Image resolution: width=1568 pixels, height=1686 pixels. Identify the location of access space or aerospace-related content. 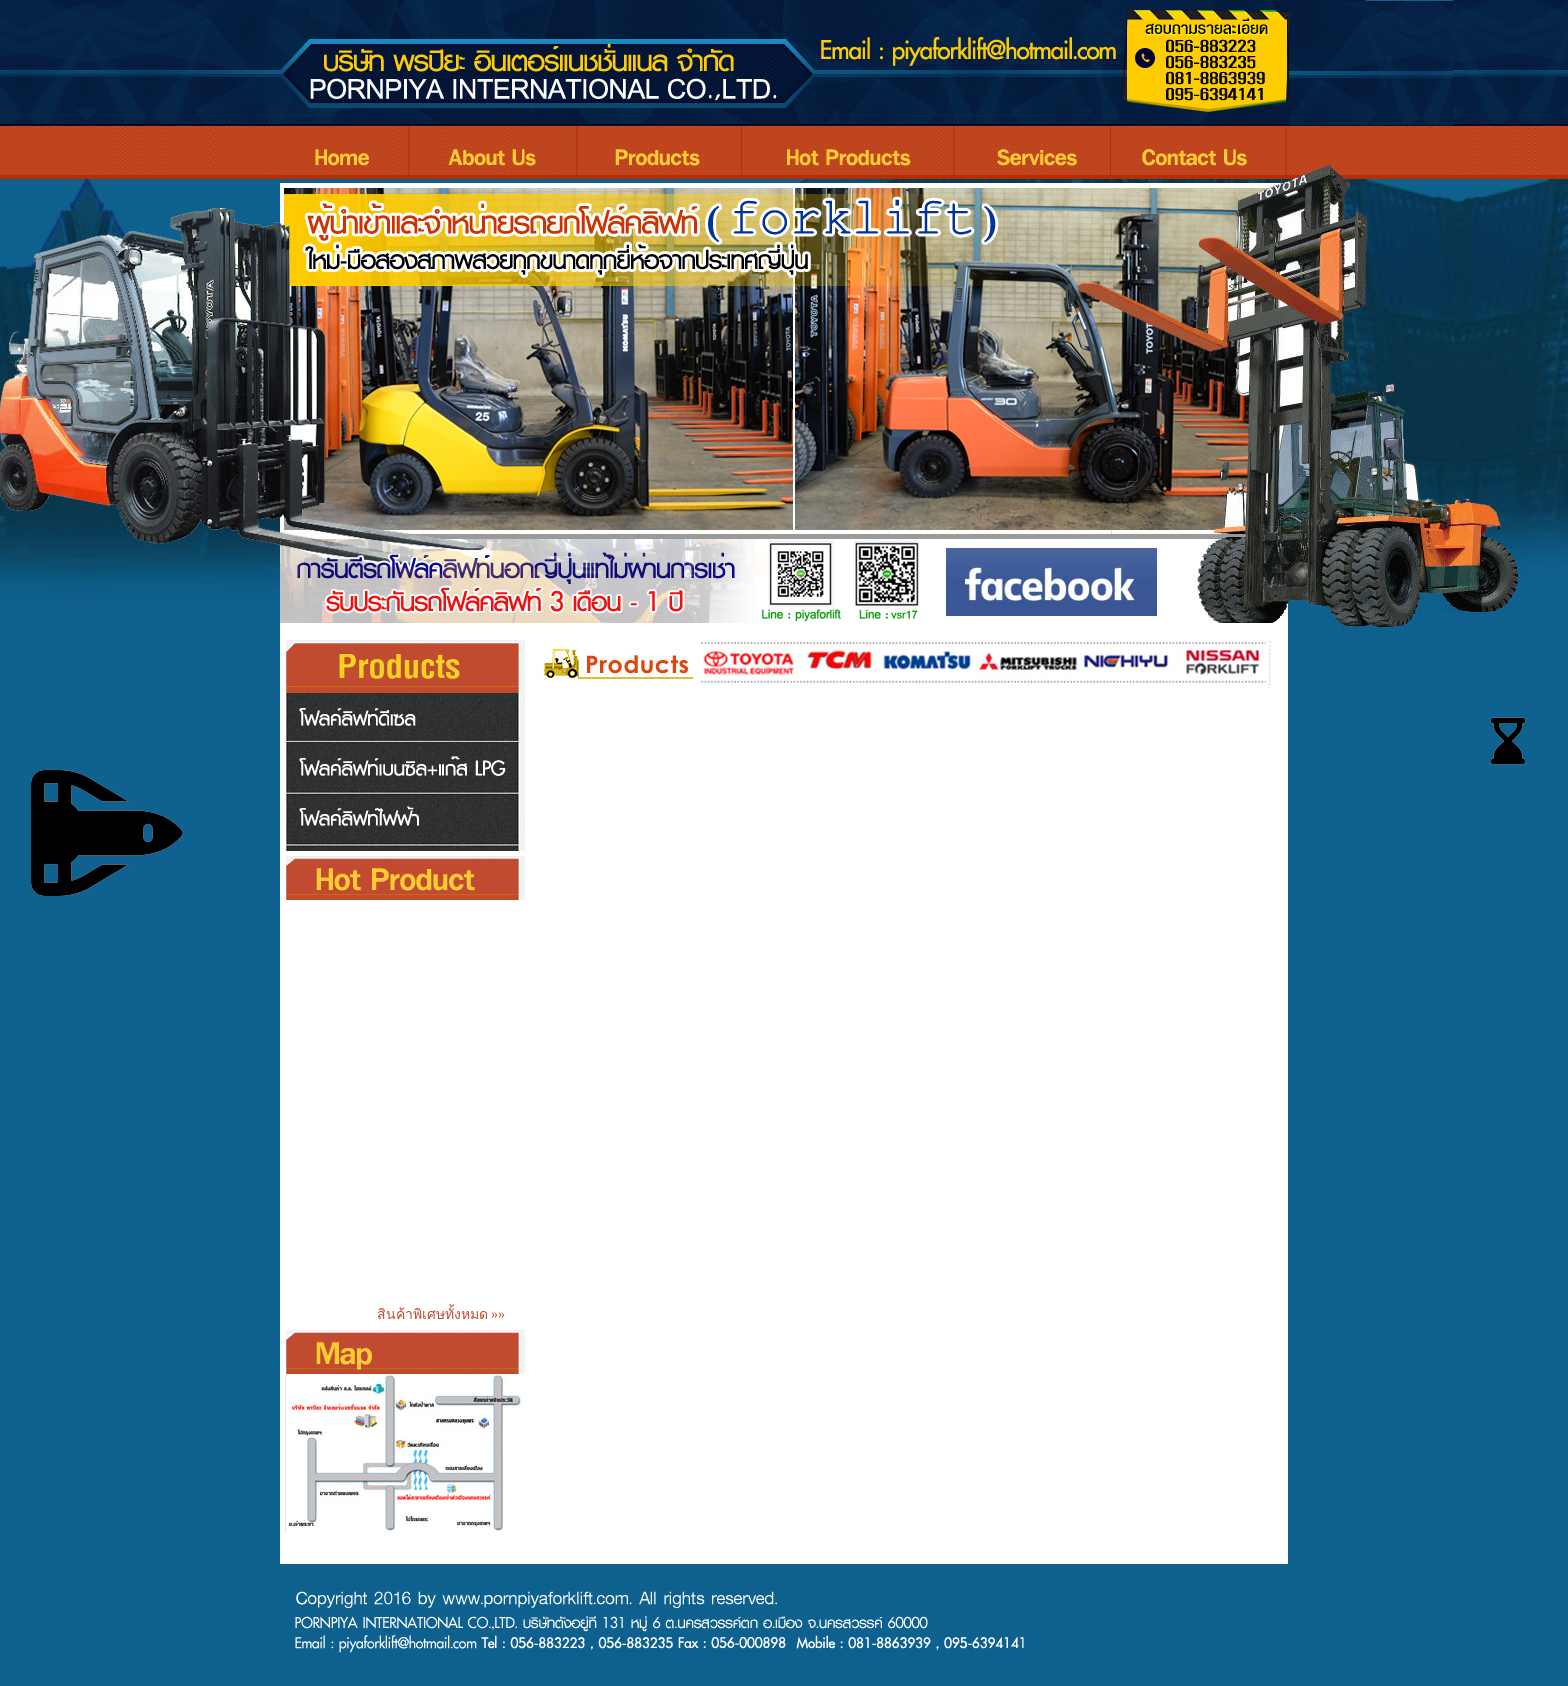
(112, 833).